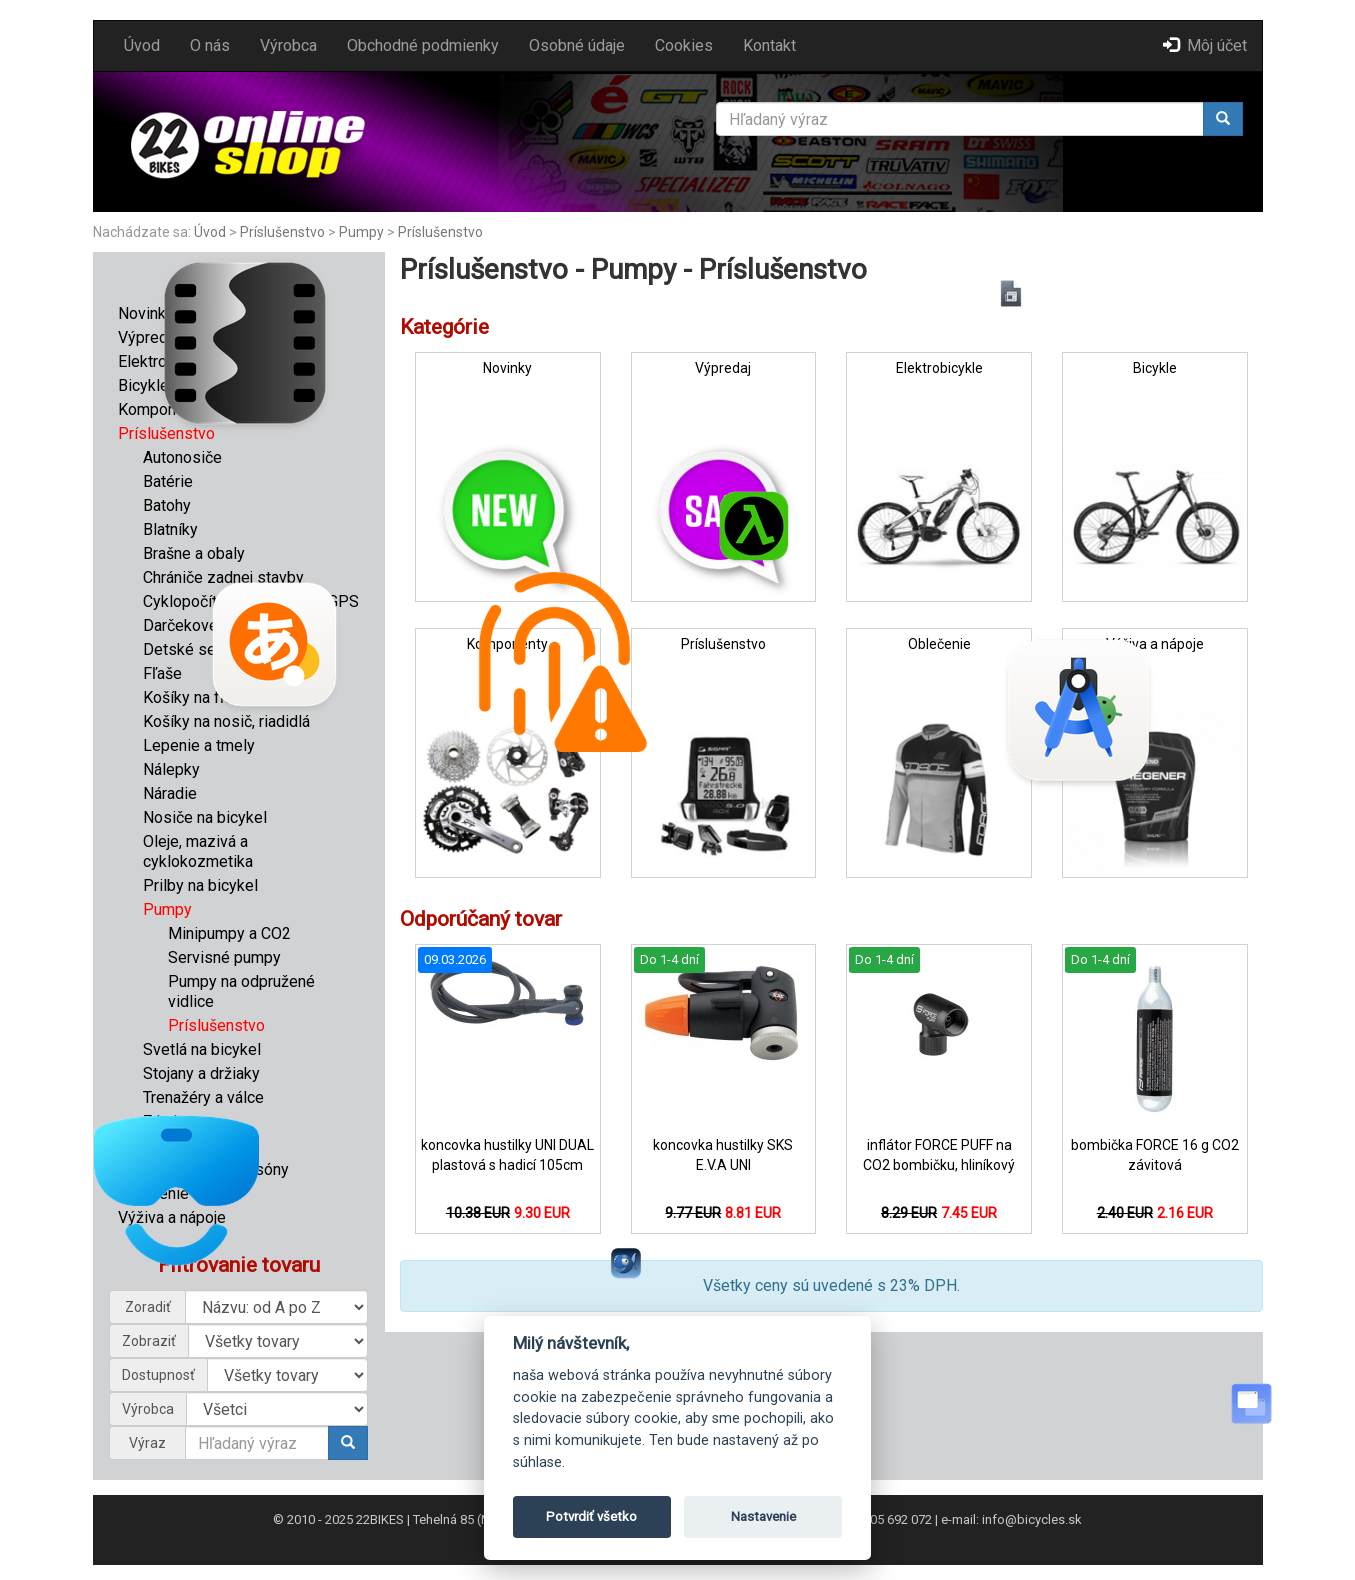 The height and width of the screenshot is (1580, 1355). What do you see at coordinates (274, 644) in the screenshot?
I see `open mozc japanese input method editor` at bounding box center [274, 644].